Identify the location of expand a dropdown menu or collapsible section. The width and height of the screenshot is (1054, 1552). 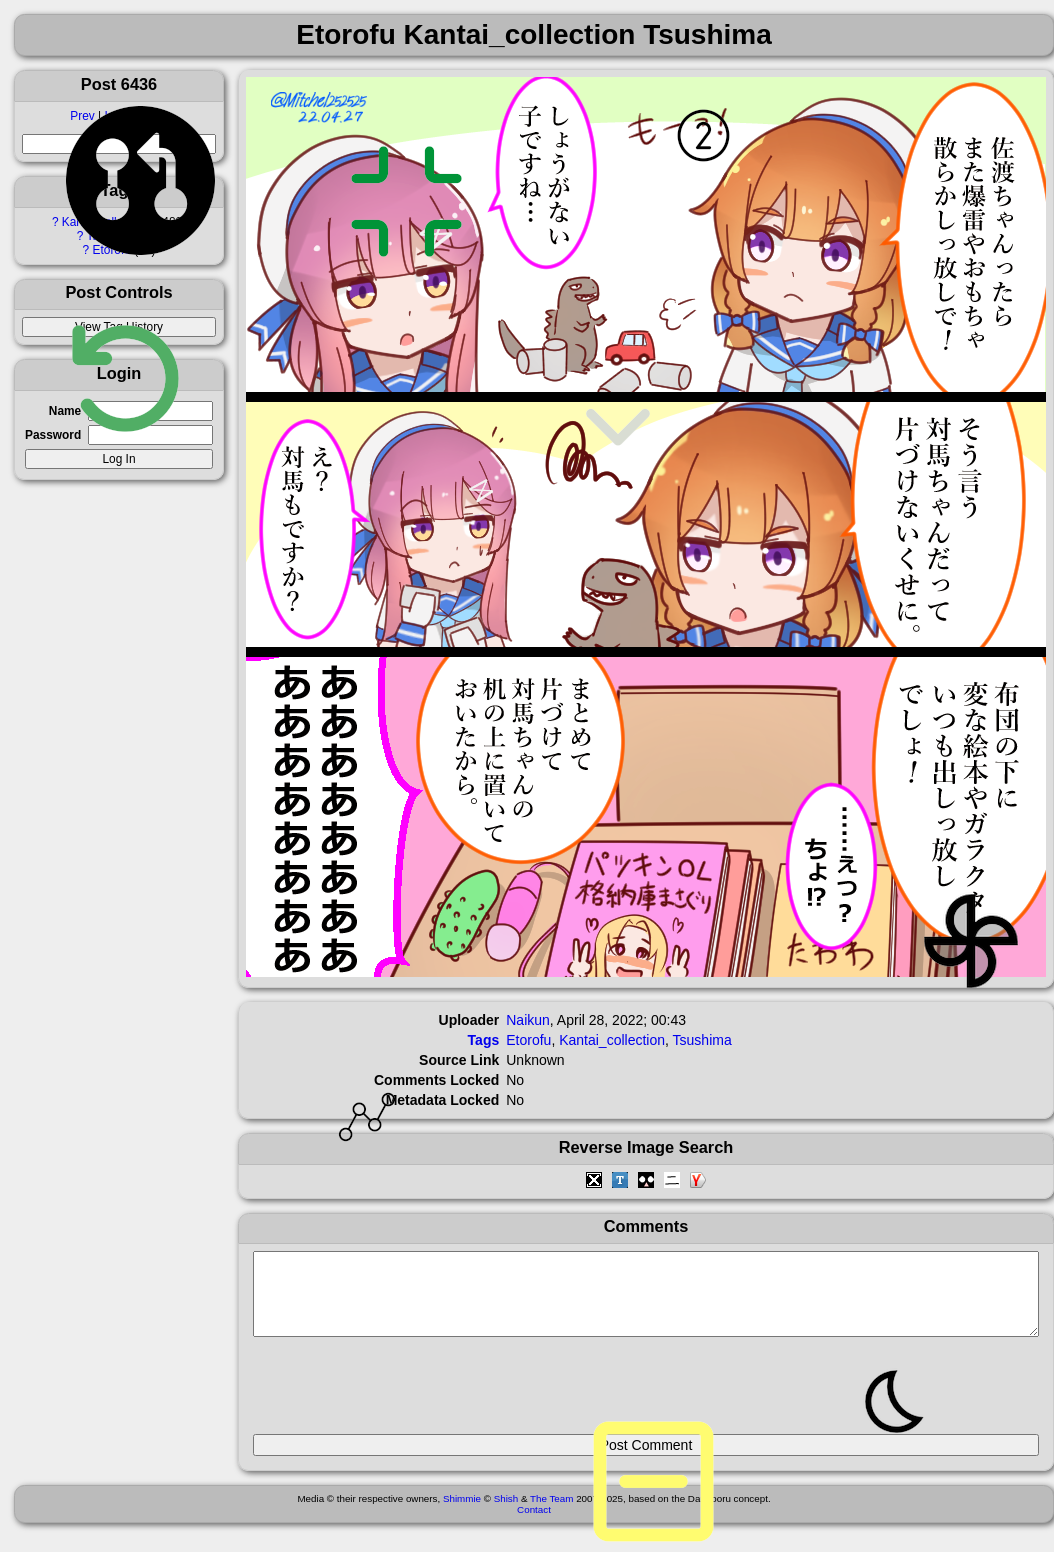
(618, 428).